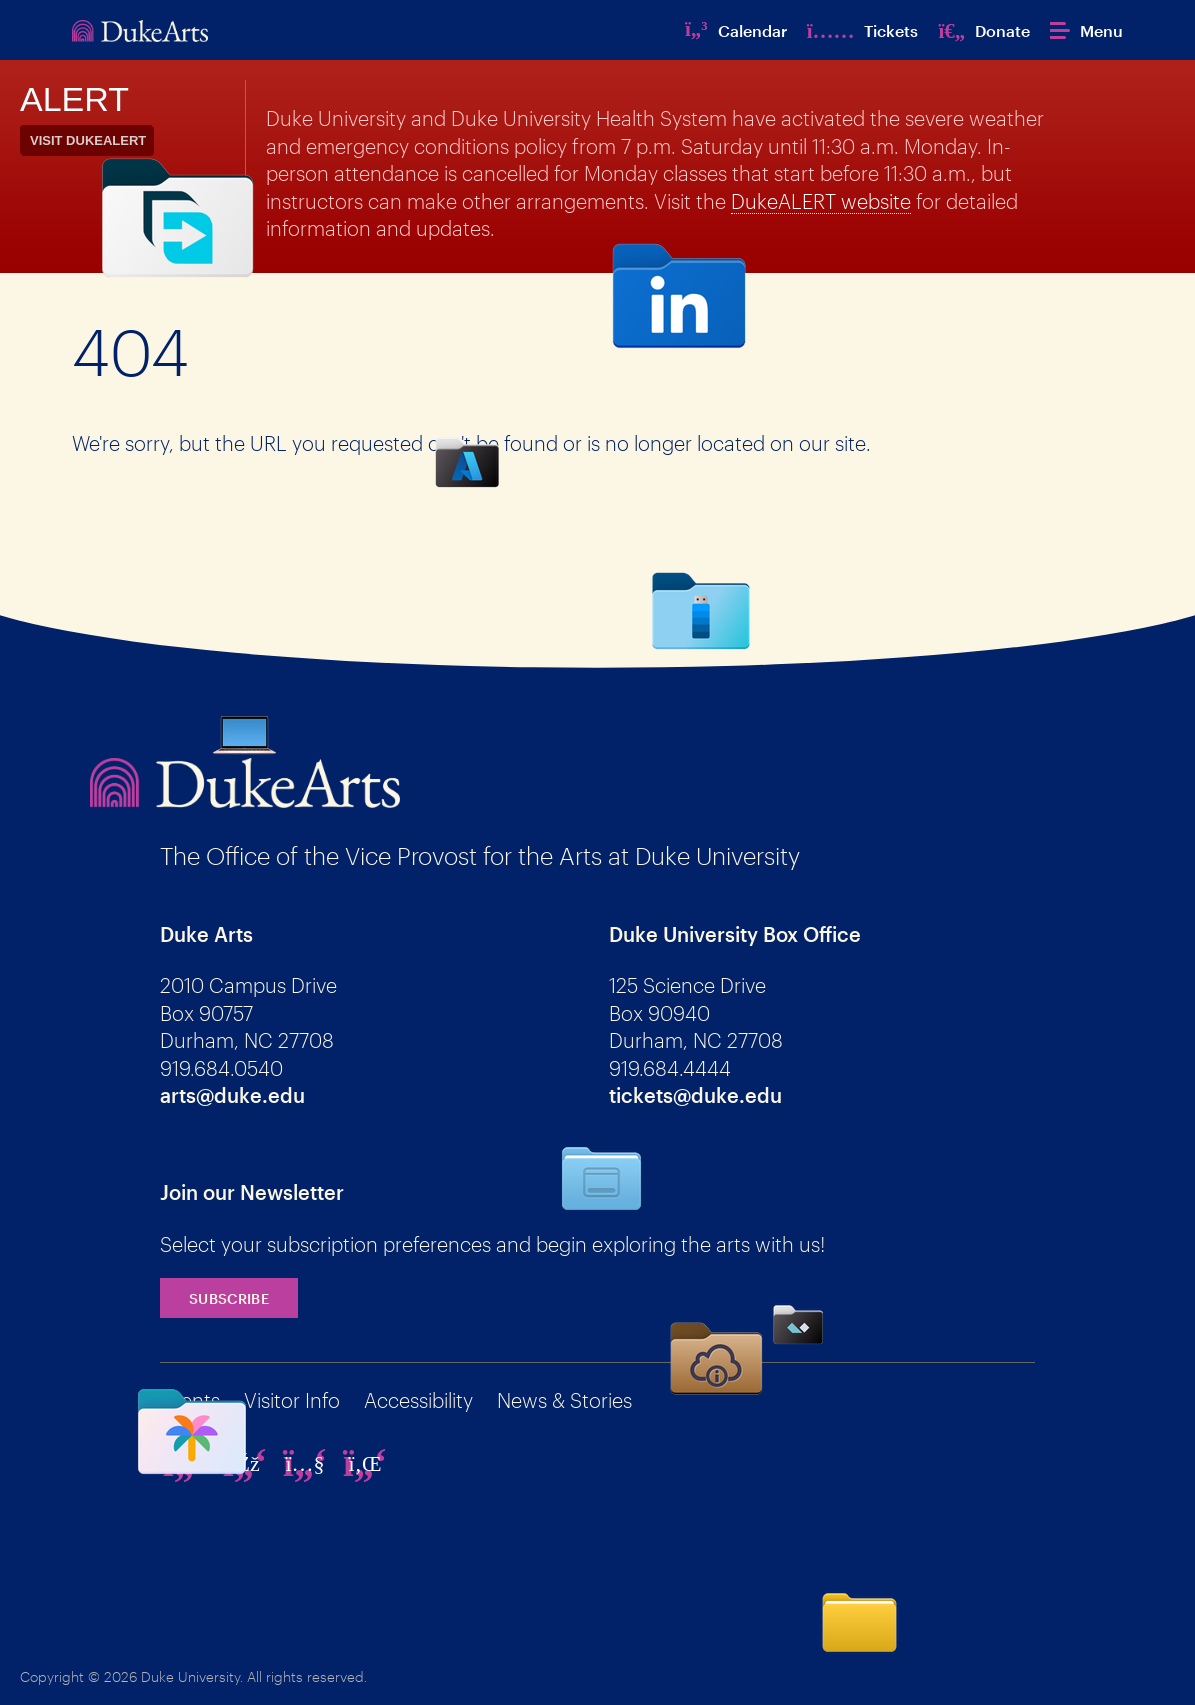 The image size is (1195, 1705). I want to click on open folder containing USB drive files, so click(700, 613).